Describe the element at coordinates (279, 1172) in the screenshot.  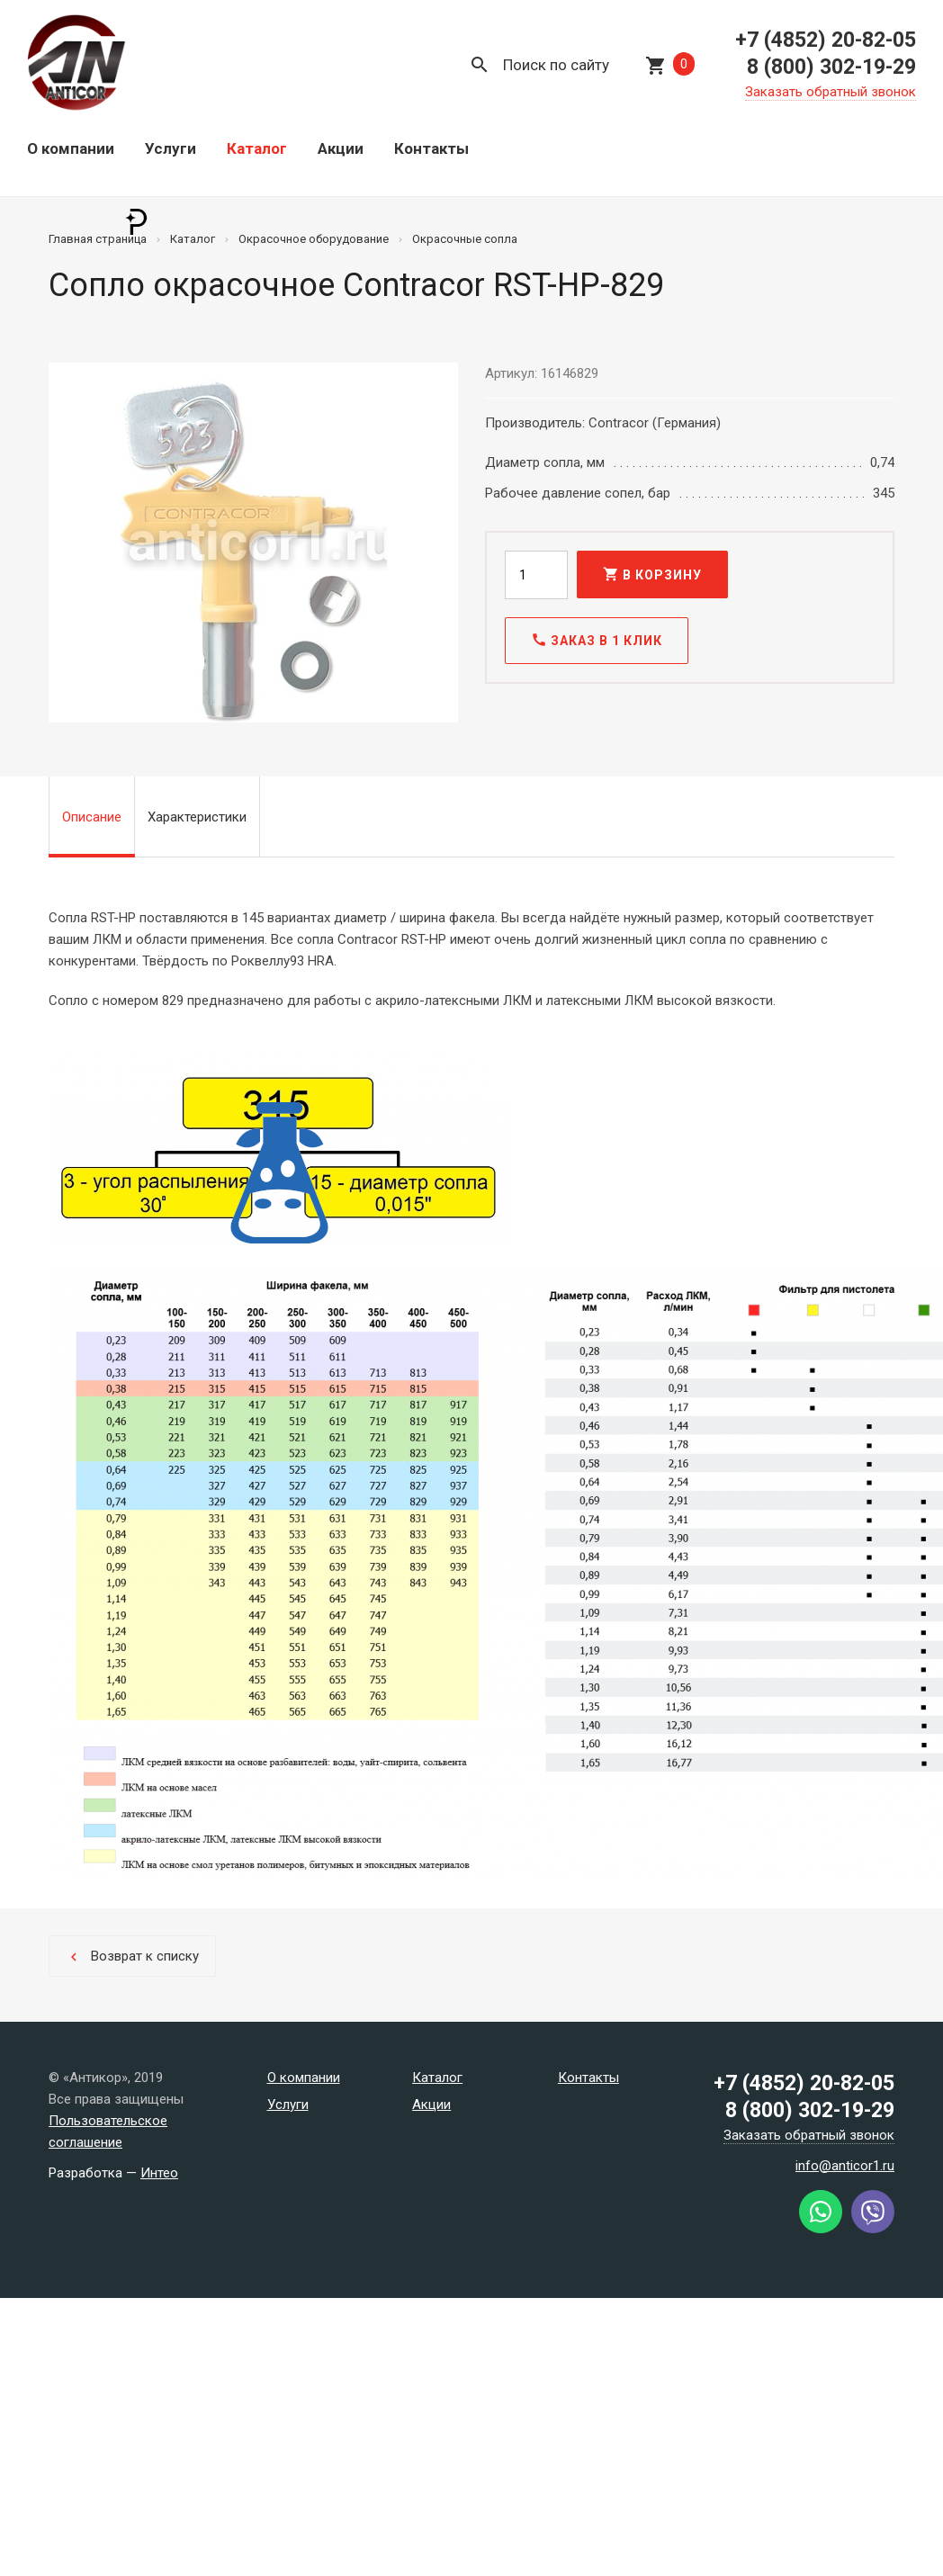
I see `i18next internationalization library logo` at that location.